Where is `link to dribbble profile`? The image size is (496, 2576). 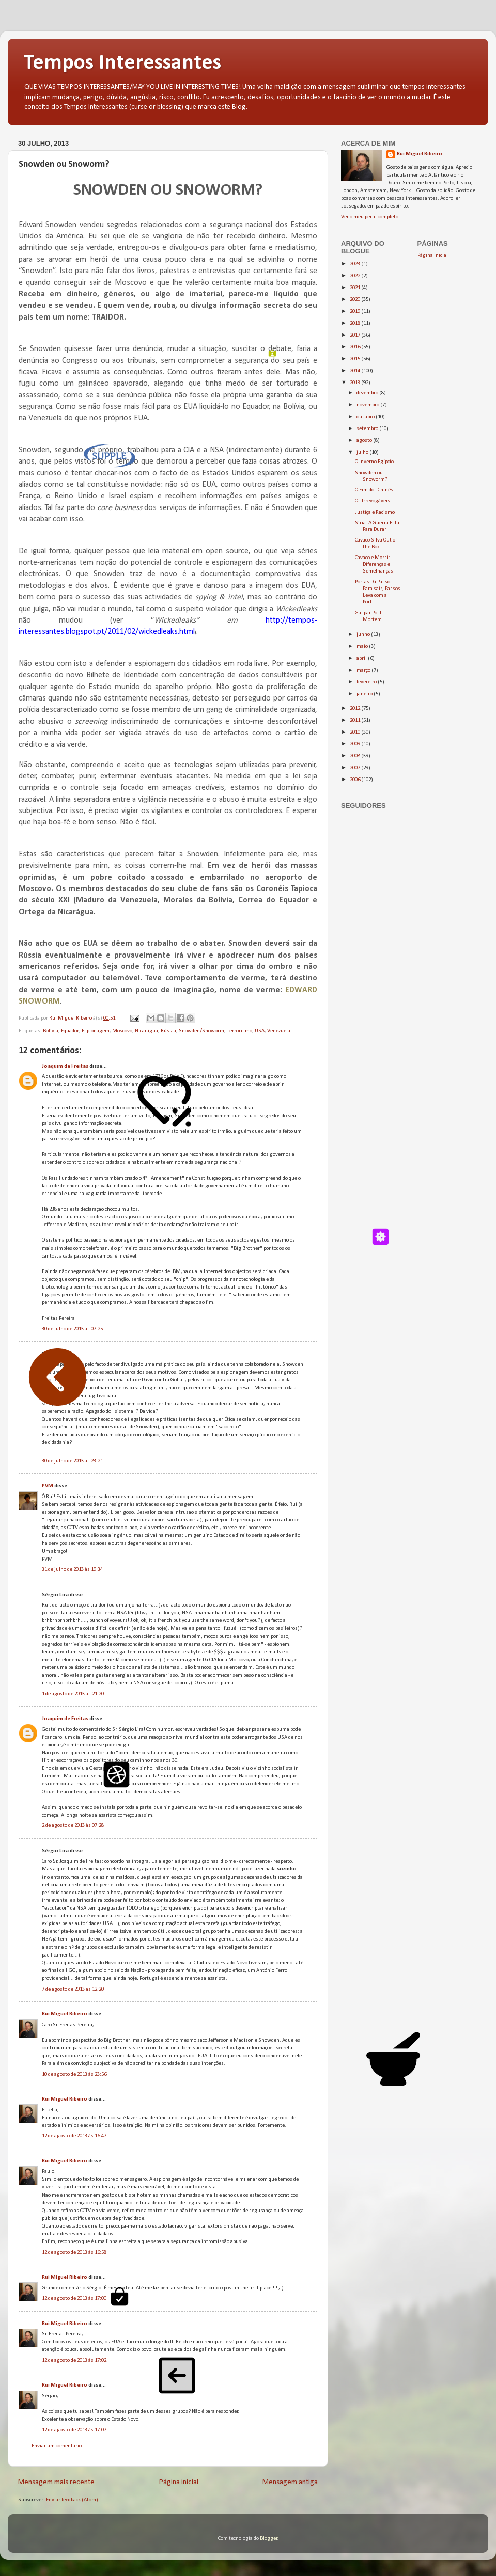
link to dribbble profile is located at coordinates (116, 1774).